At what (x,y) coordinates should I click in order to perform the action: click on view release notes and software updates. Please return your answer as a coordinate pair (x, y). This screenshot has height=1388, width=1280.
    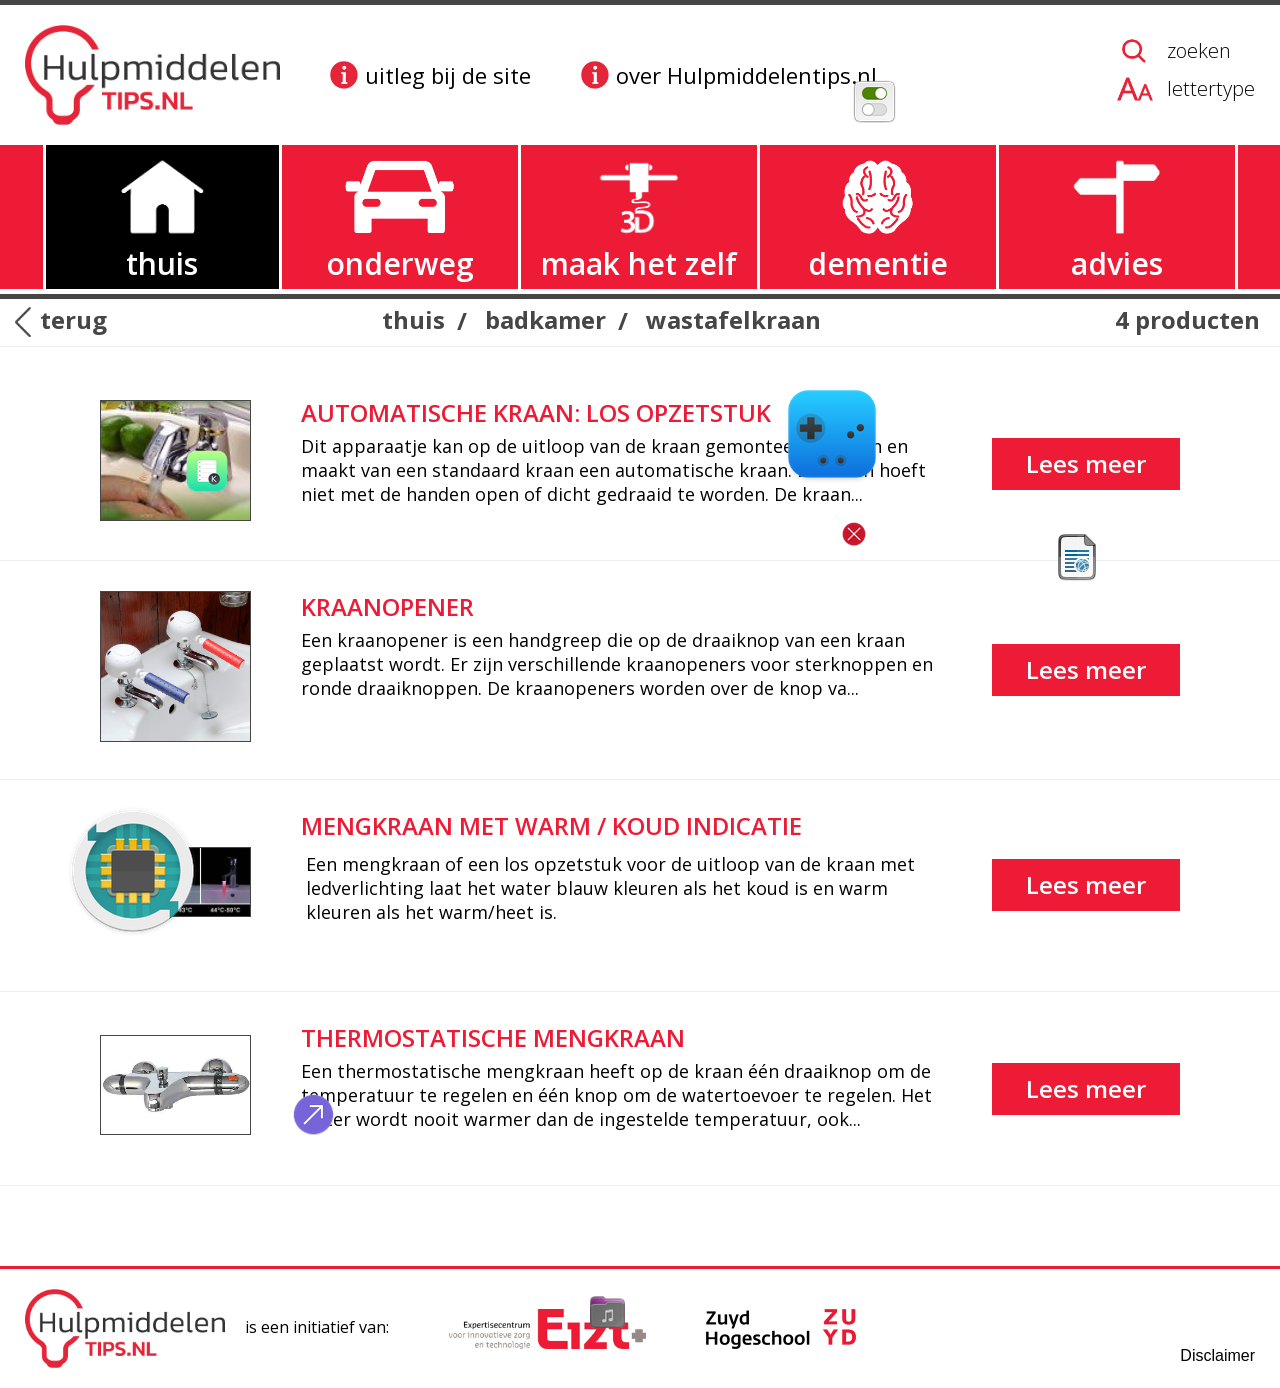
    Looking at the image, I should click on (207, 471).